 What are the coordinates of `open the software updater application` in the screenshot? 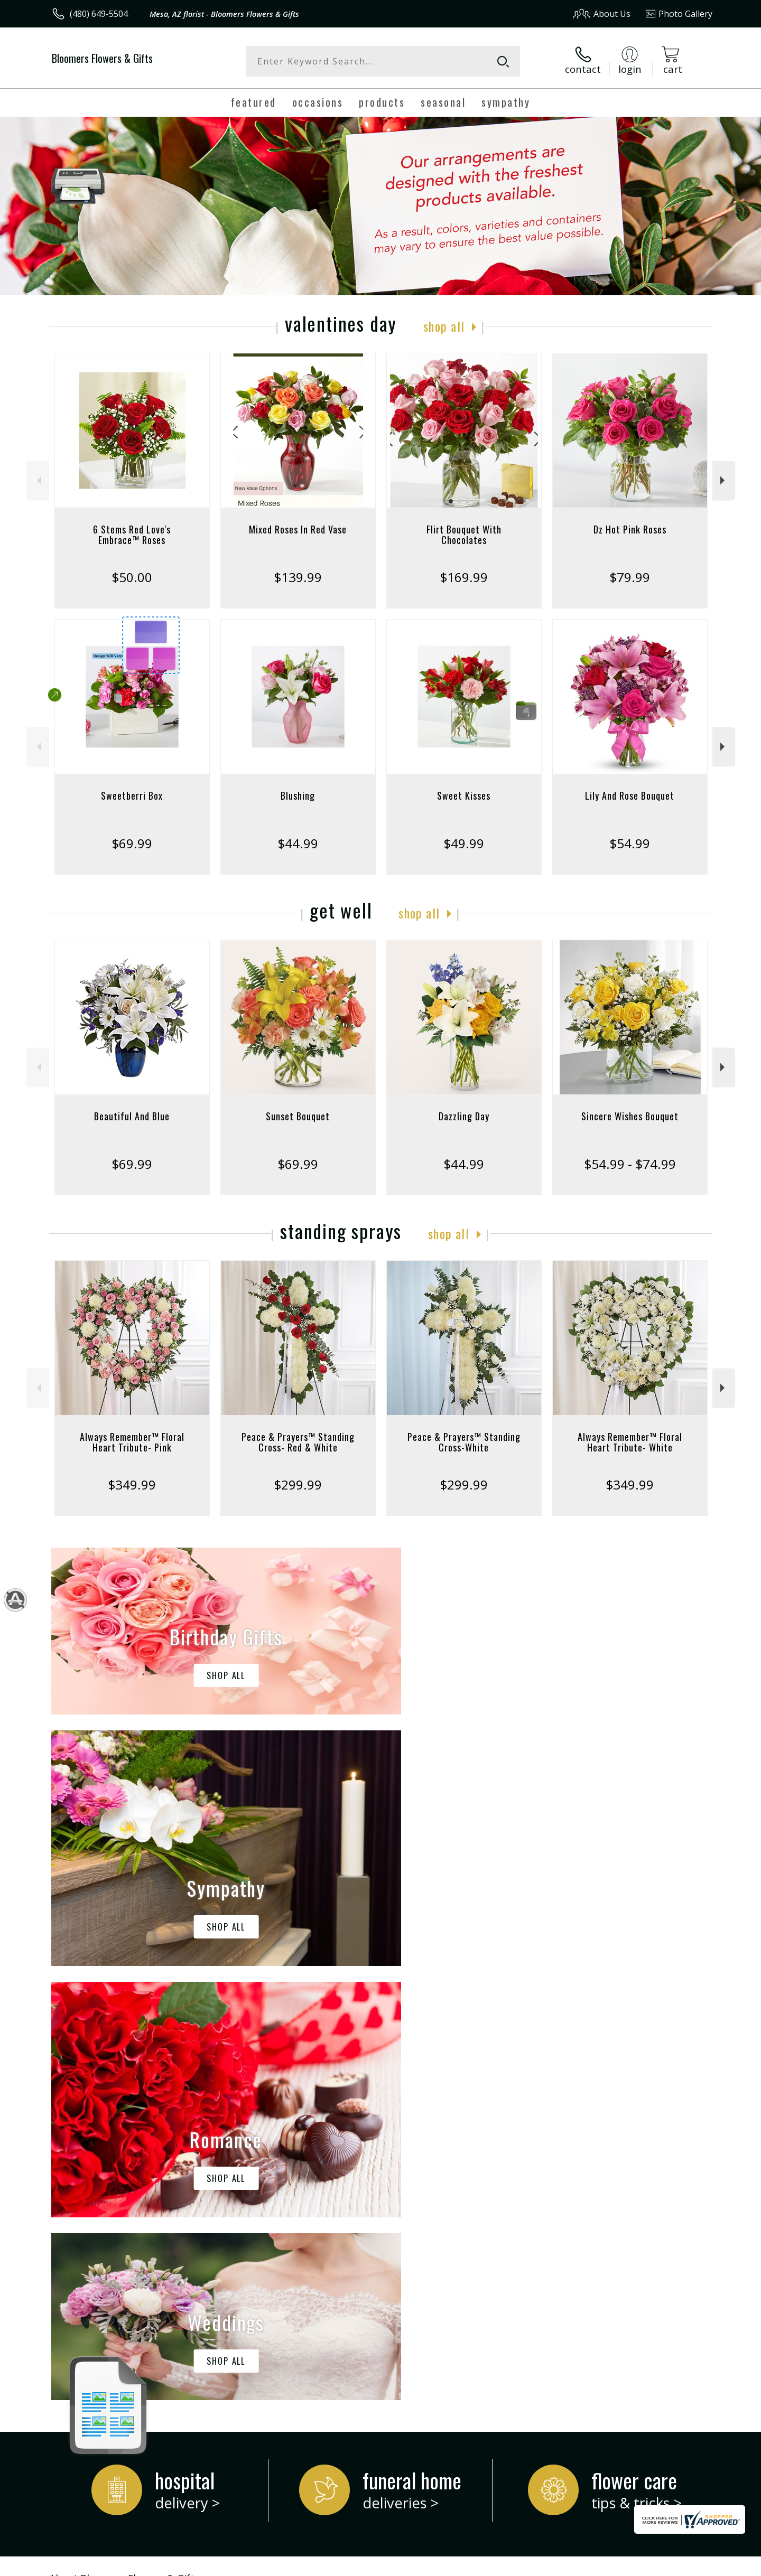 It's located at (15, 1600).